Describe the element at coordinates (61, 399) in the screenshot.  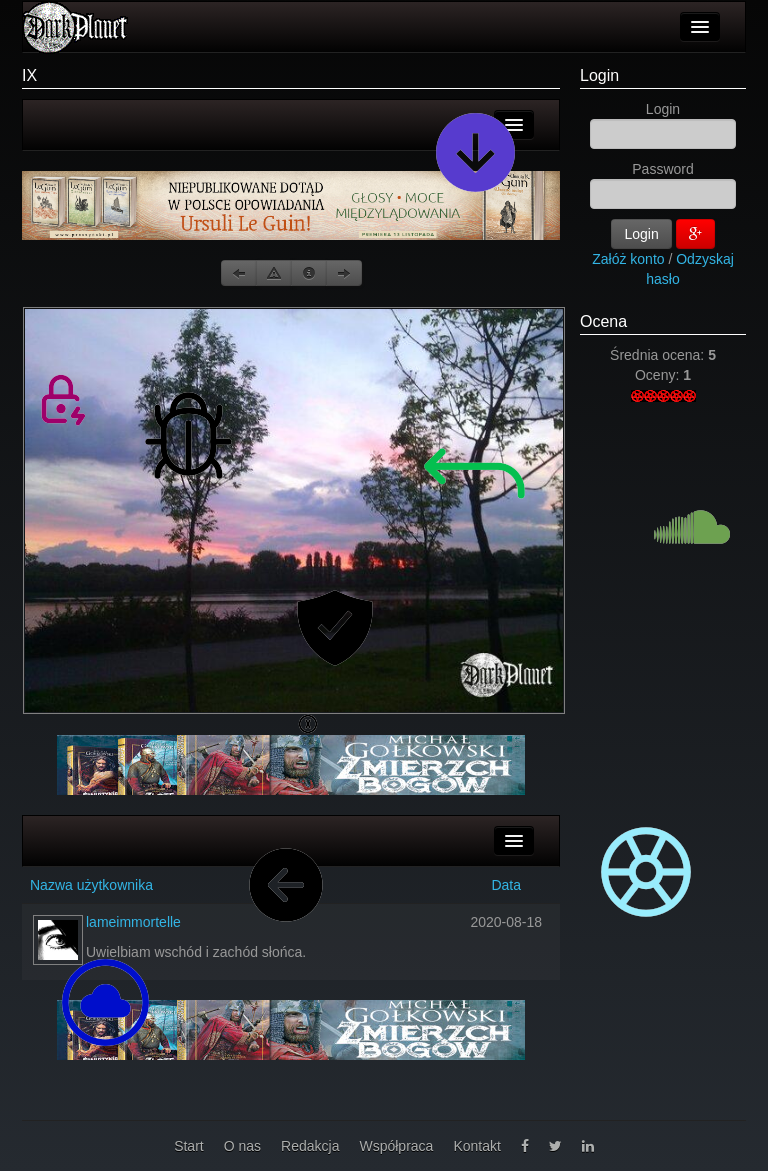
I see `indicates encrypted or secure connection` at that location.